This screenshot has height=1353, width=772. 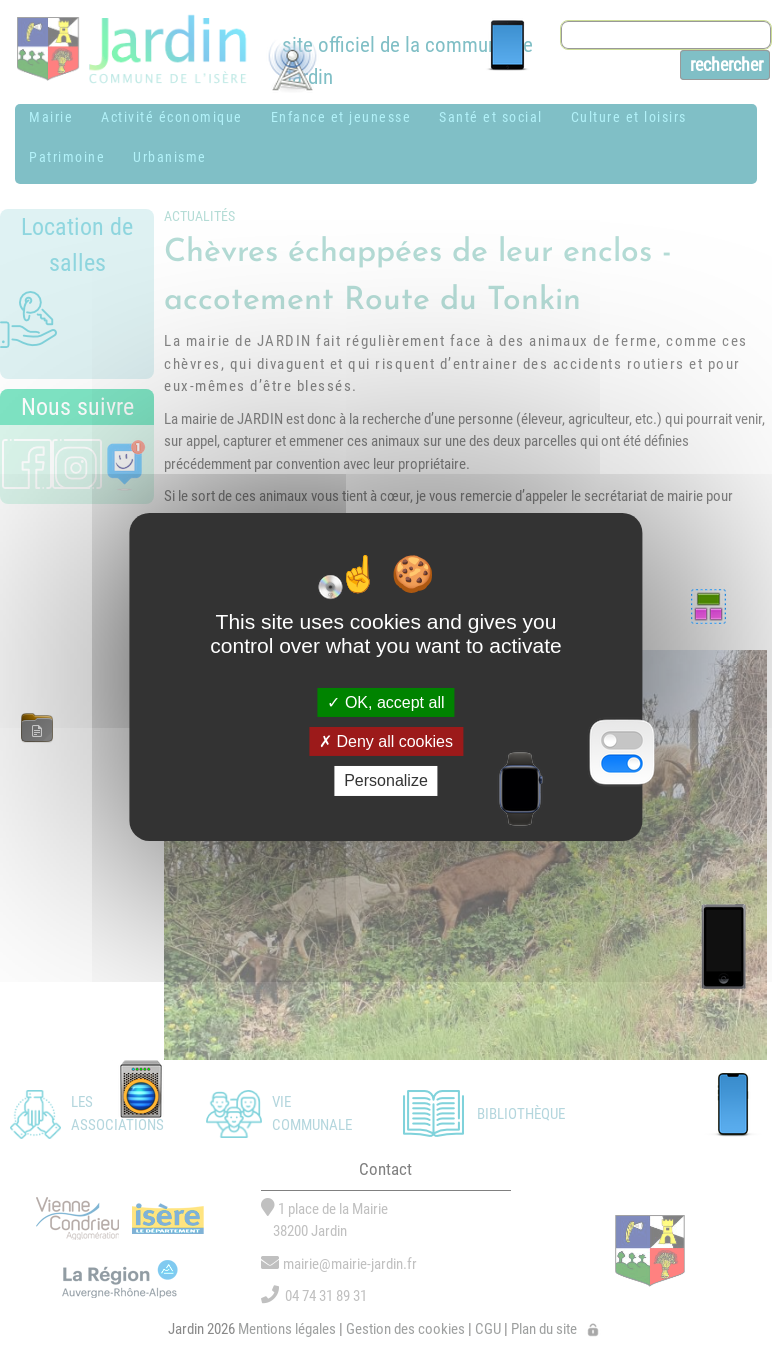 What do you see at coordinates (507, 40) in the screenshot?
I see `manage connected iPad mini device` at bounding box center [507, 40].